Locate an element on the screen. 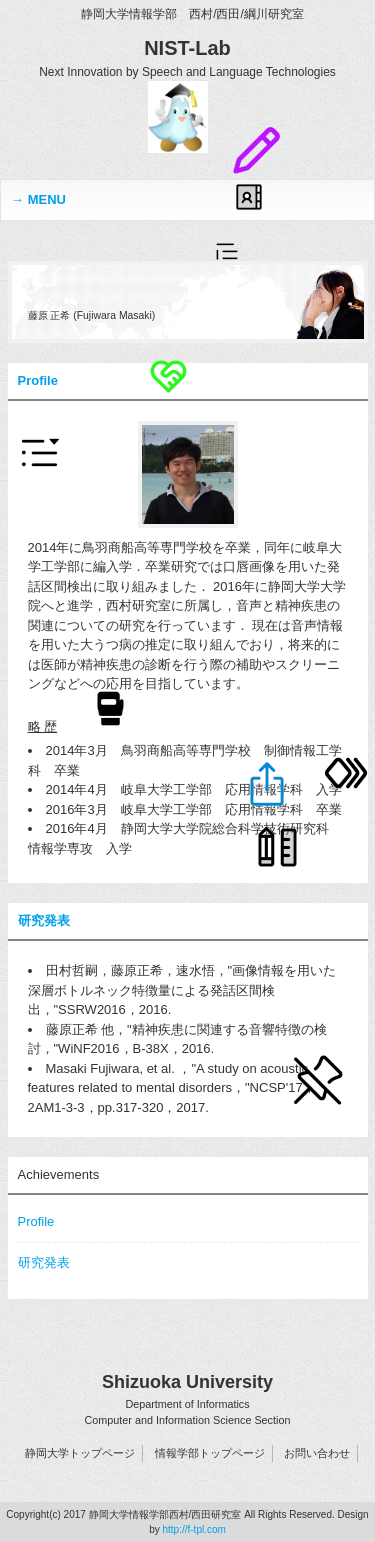 This screenshot has width=375, height=1542. access keyframe animation controls is located at coordinates (346, 773).